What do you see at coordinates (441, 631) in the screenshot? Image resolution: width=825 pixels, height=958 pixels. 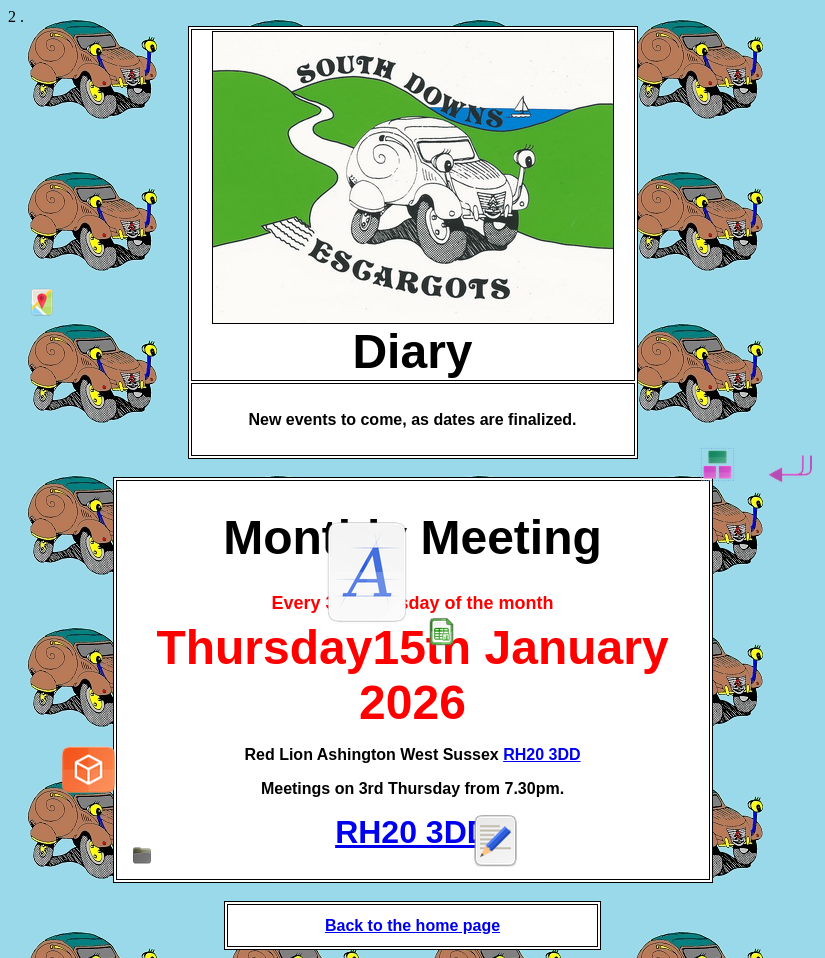 I see `open a spreadsheet template file` at bounding box center [441, 631].